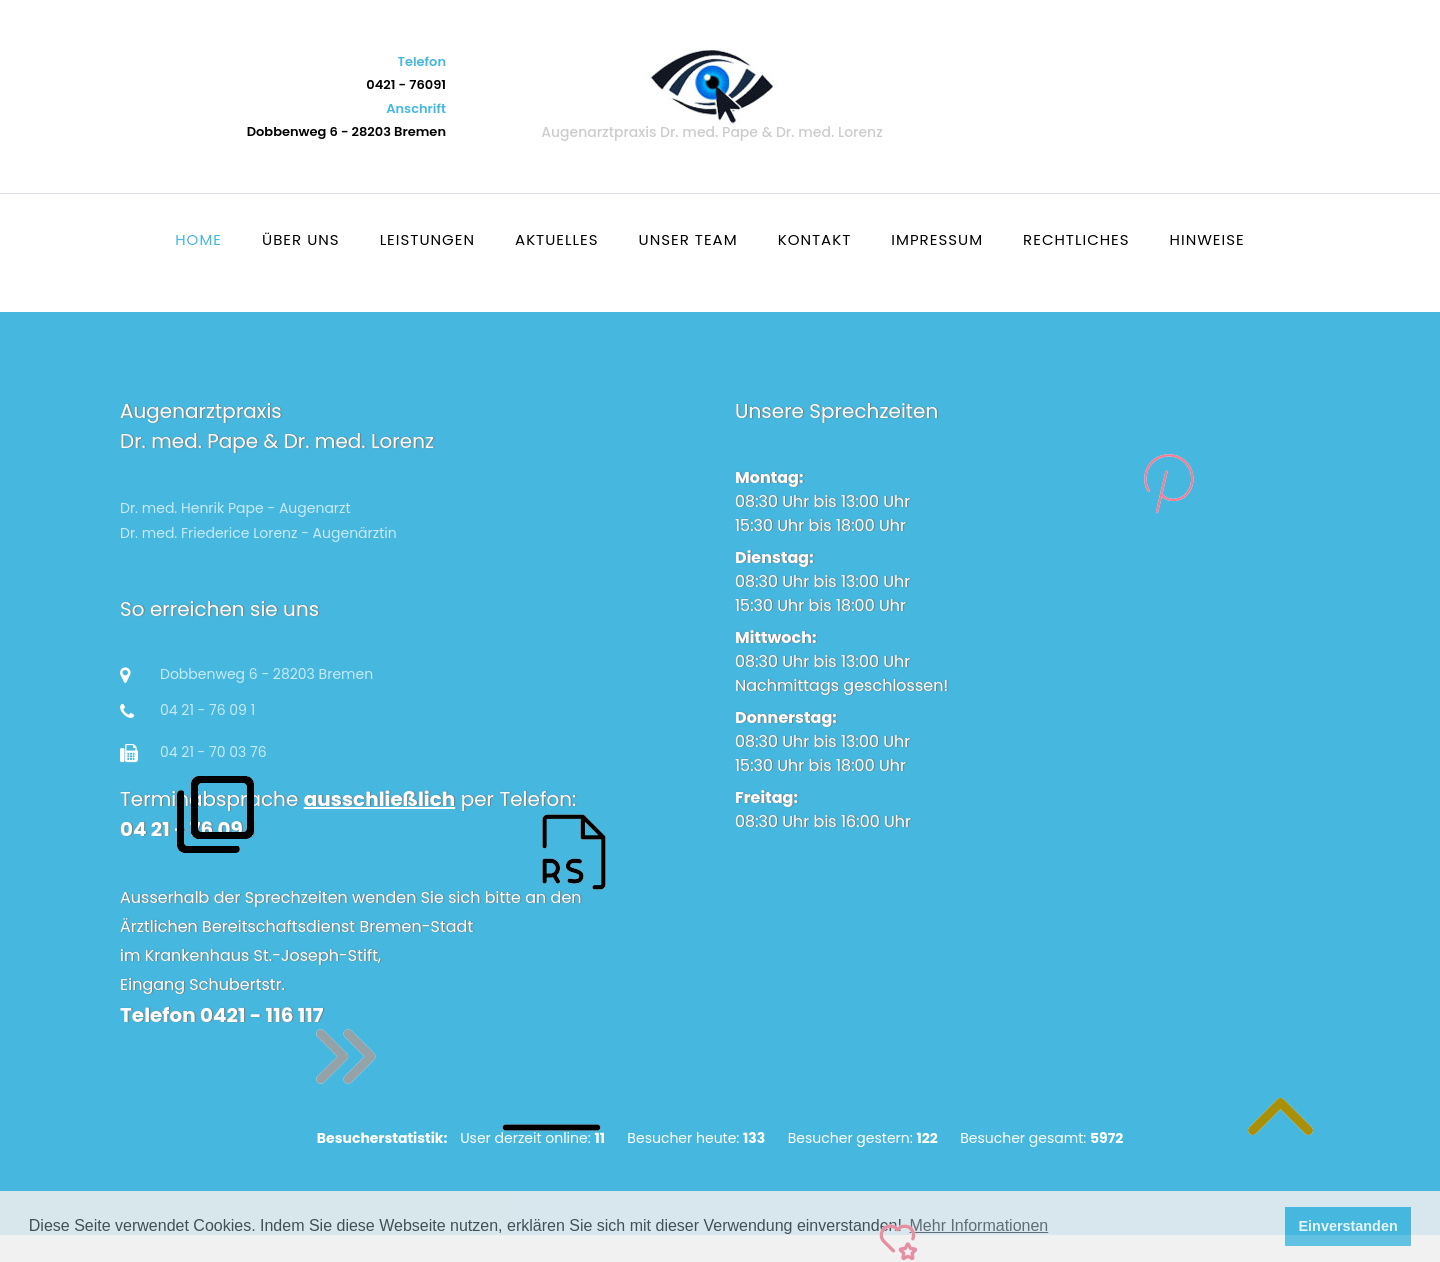  Describe the element at coordinates (1280, 1133) in the screenshot. I see `collapse an expanded section` at that location.